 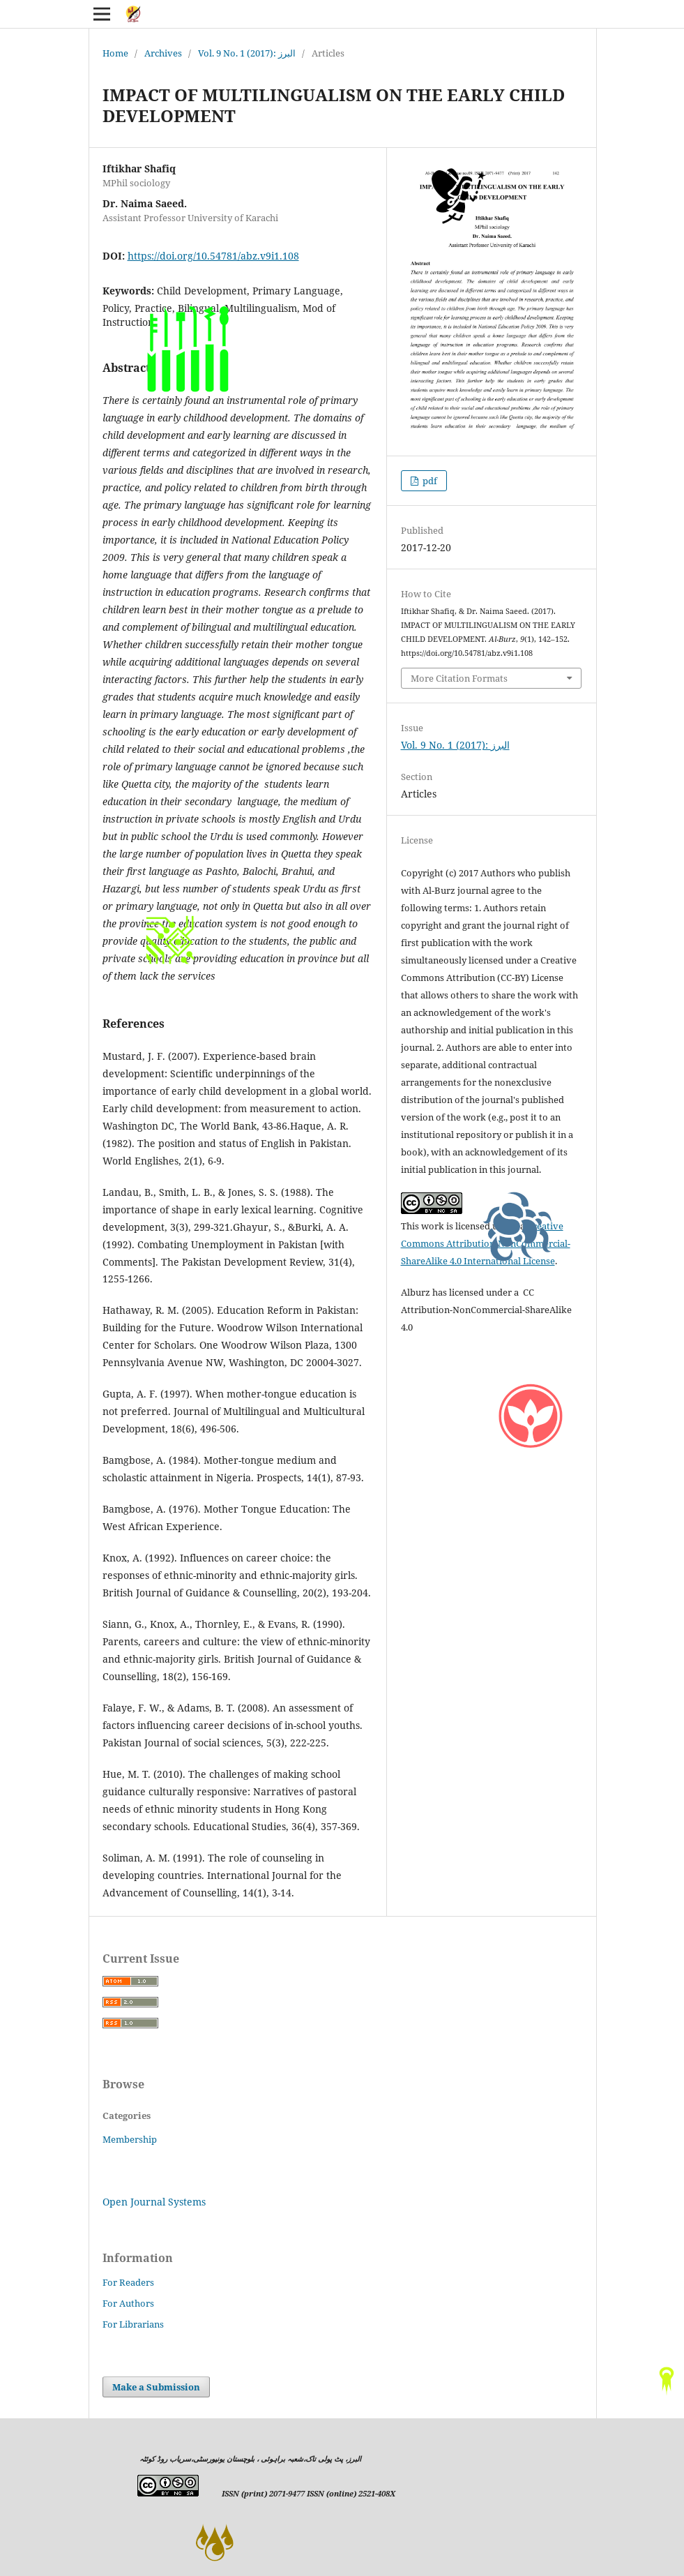 I want to click on lockpicking tools or thief skills in a game, so click(x=189, y=348).